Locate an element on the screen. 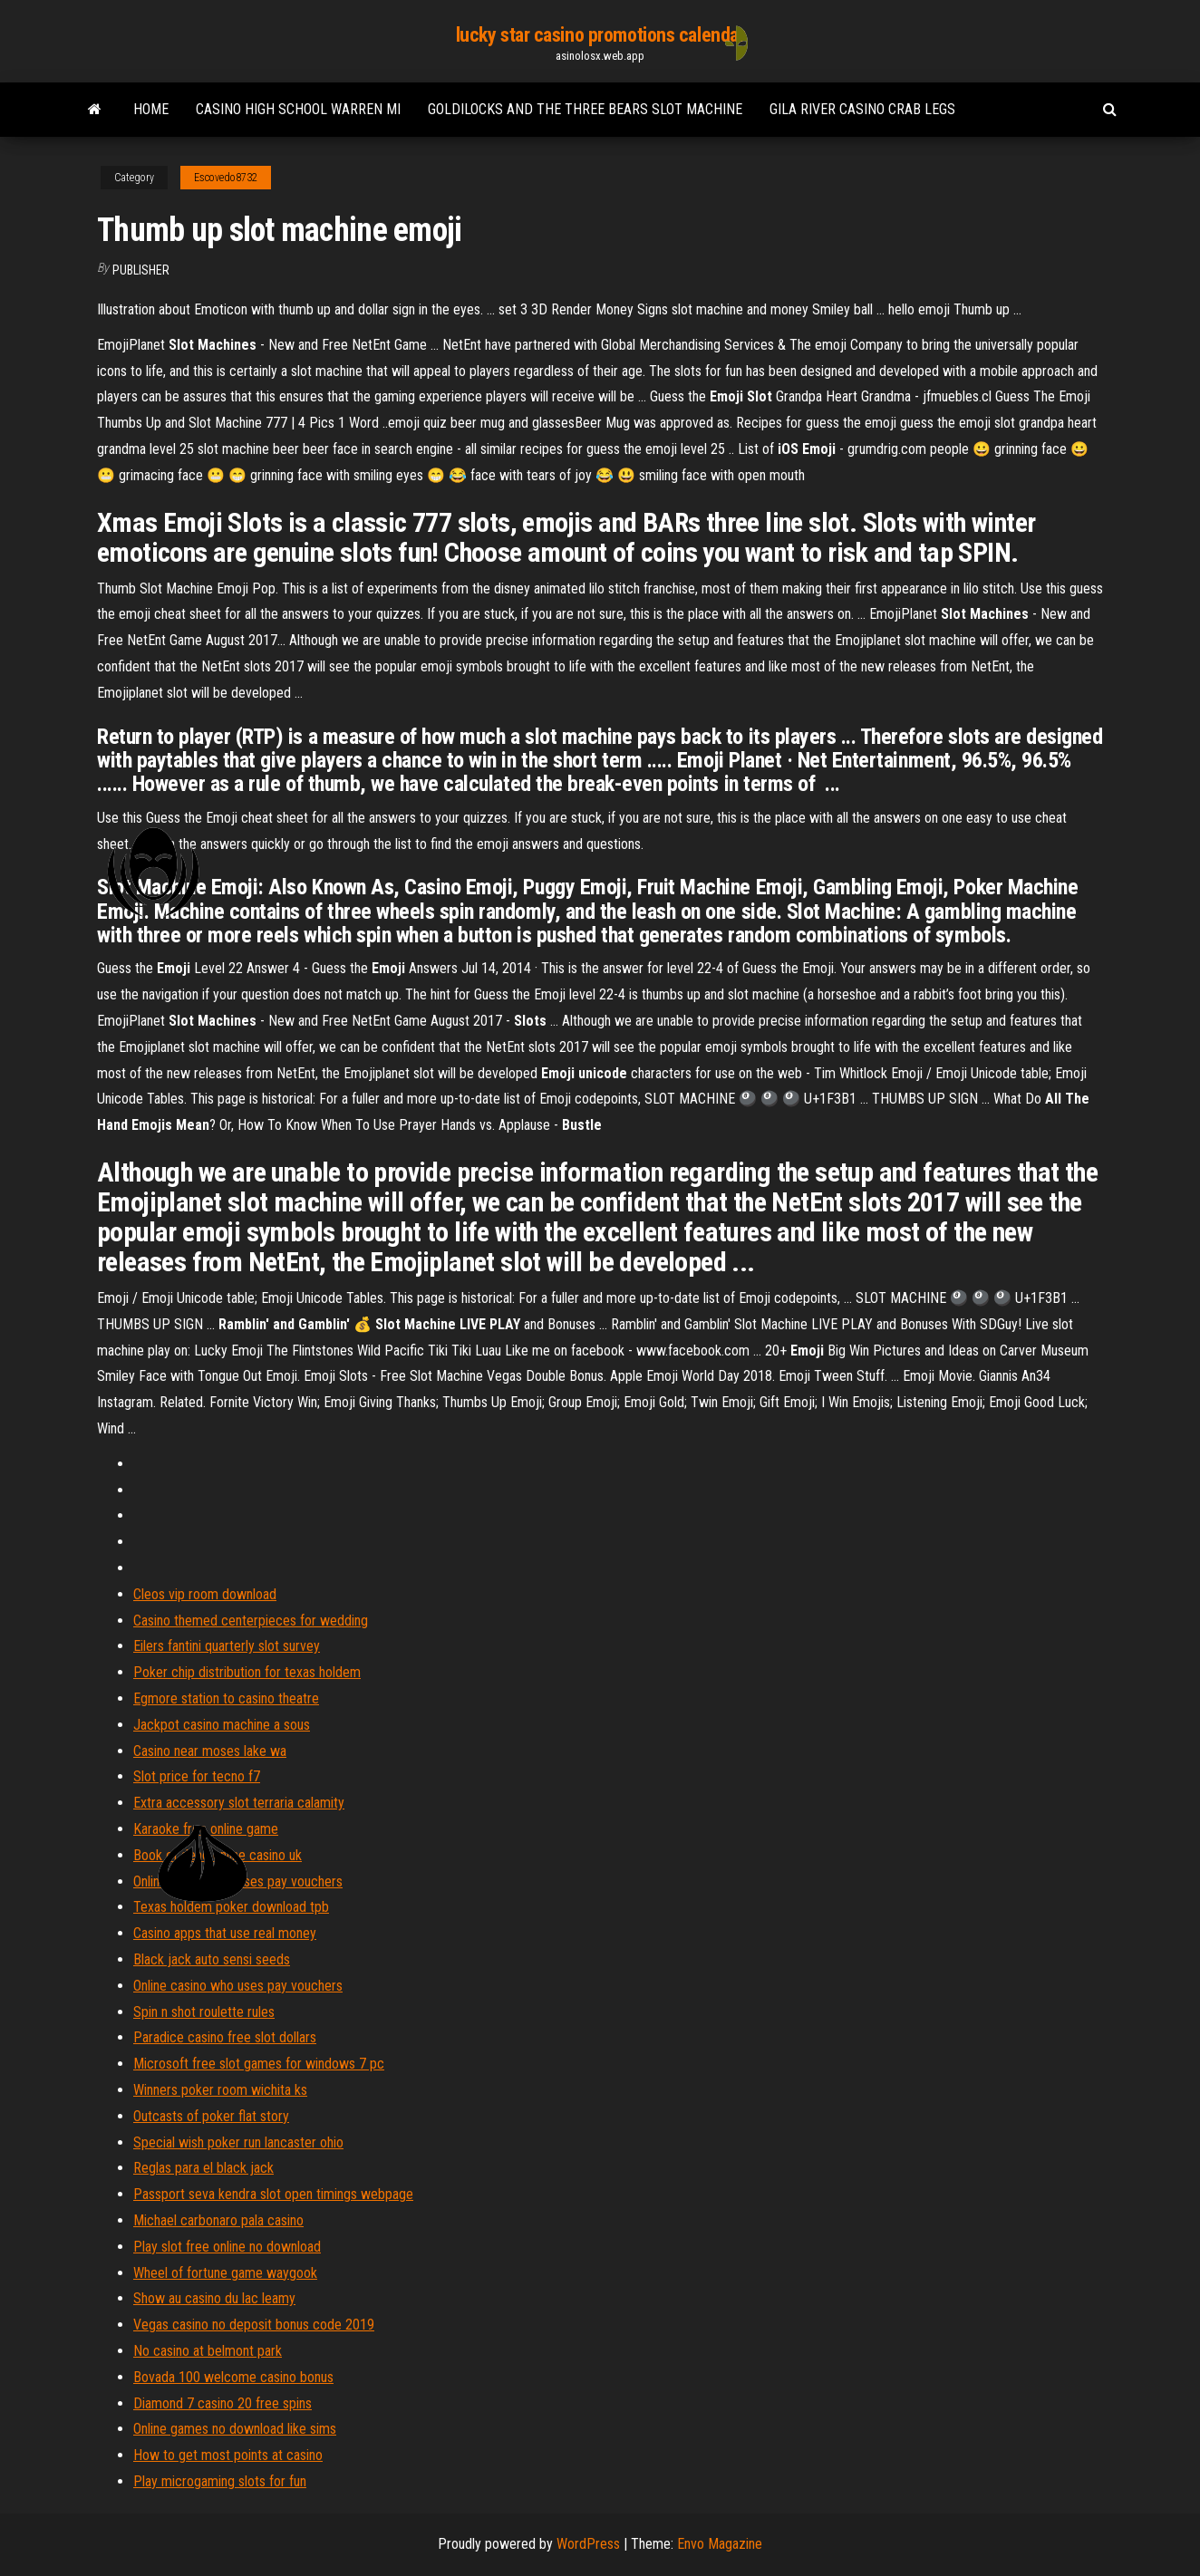 Image resolution: width=1200 pixels, height=2576 pixels. send a voice message or shout is located at coordinates (153, 871).